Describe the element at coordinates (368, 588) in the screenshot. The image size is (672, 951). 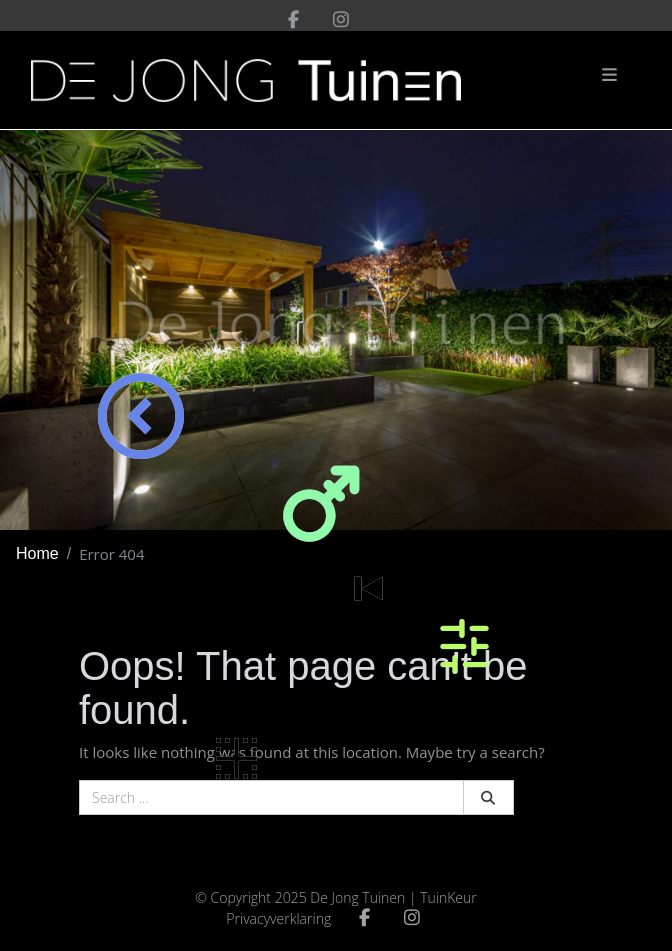
I see `skip to previous track` at that location.